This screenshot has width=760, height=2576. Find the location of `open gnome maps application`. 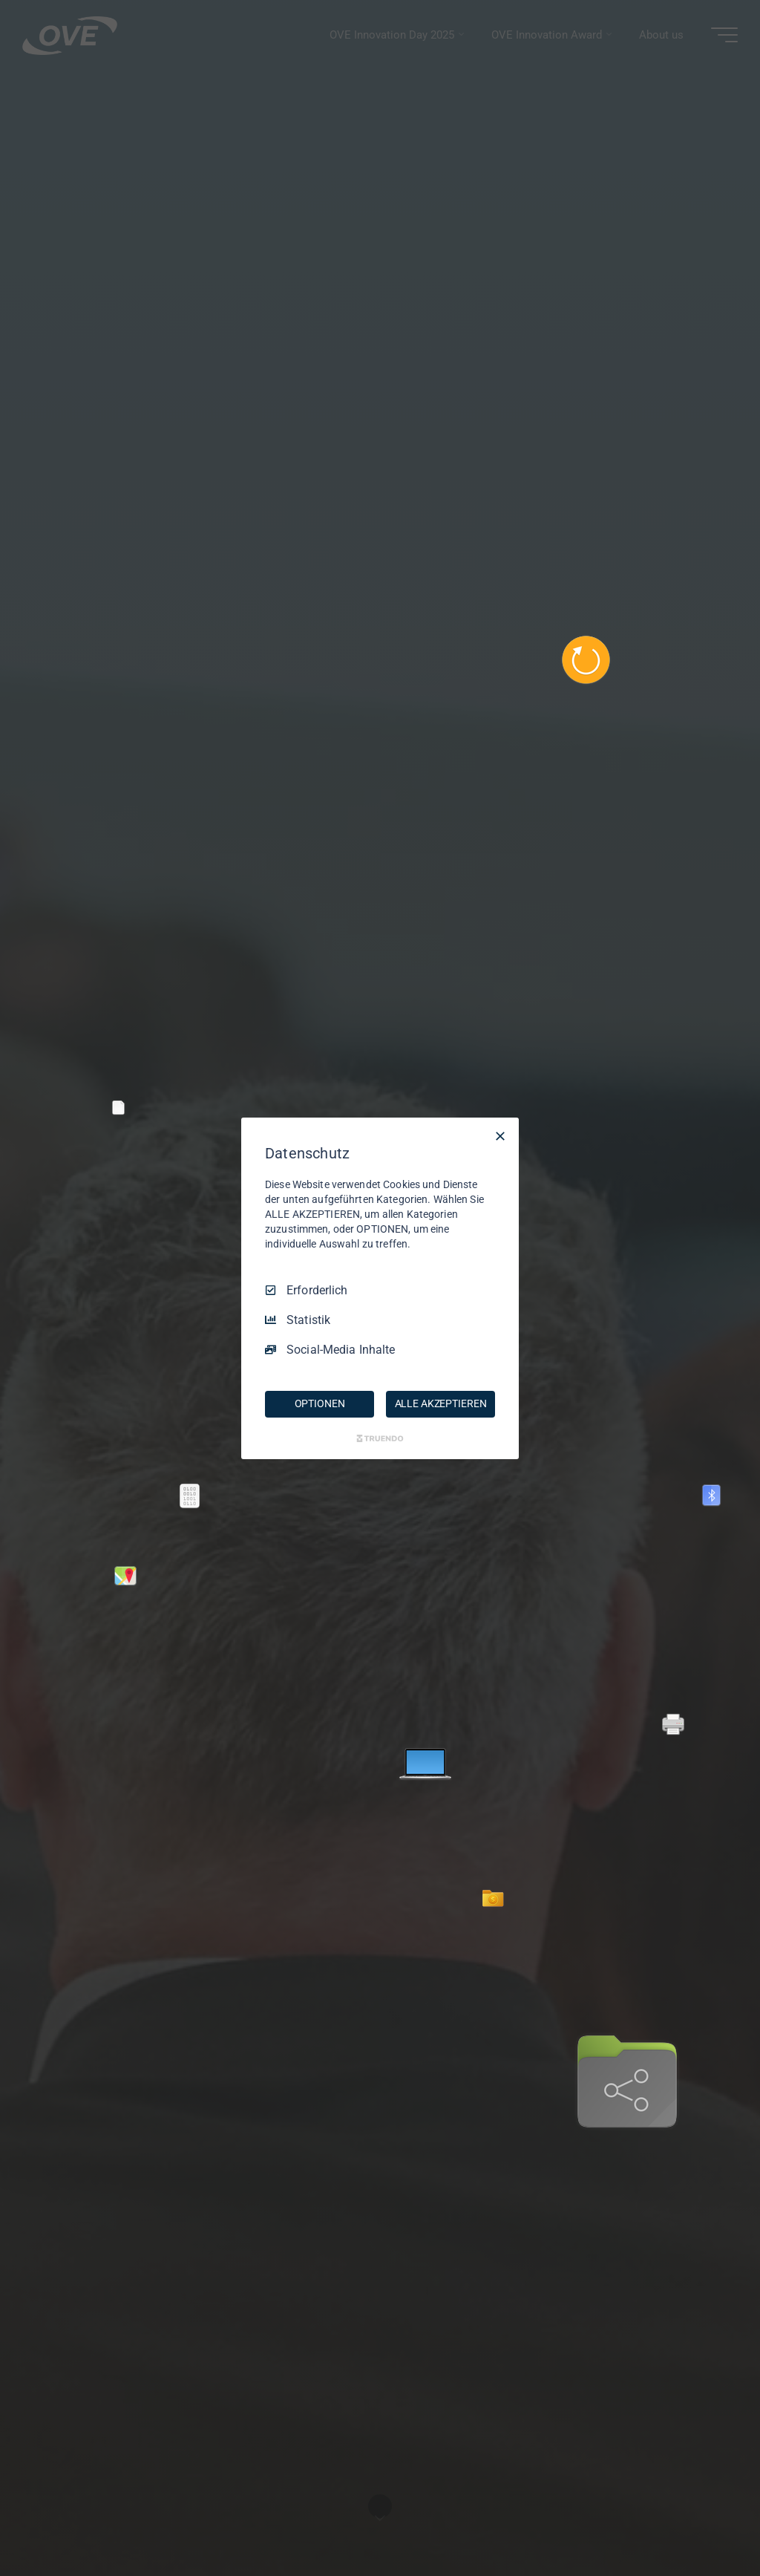

open gnome maps application is located at coordinates (125, 1576).